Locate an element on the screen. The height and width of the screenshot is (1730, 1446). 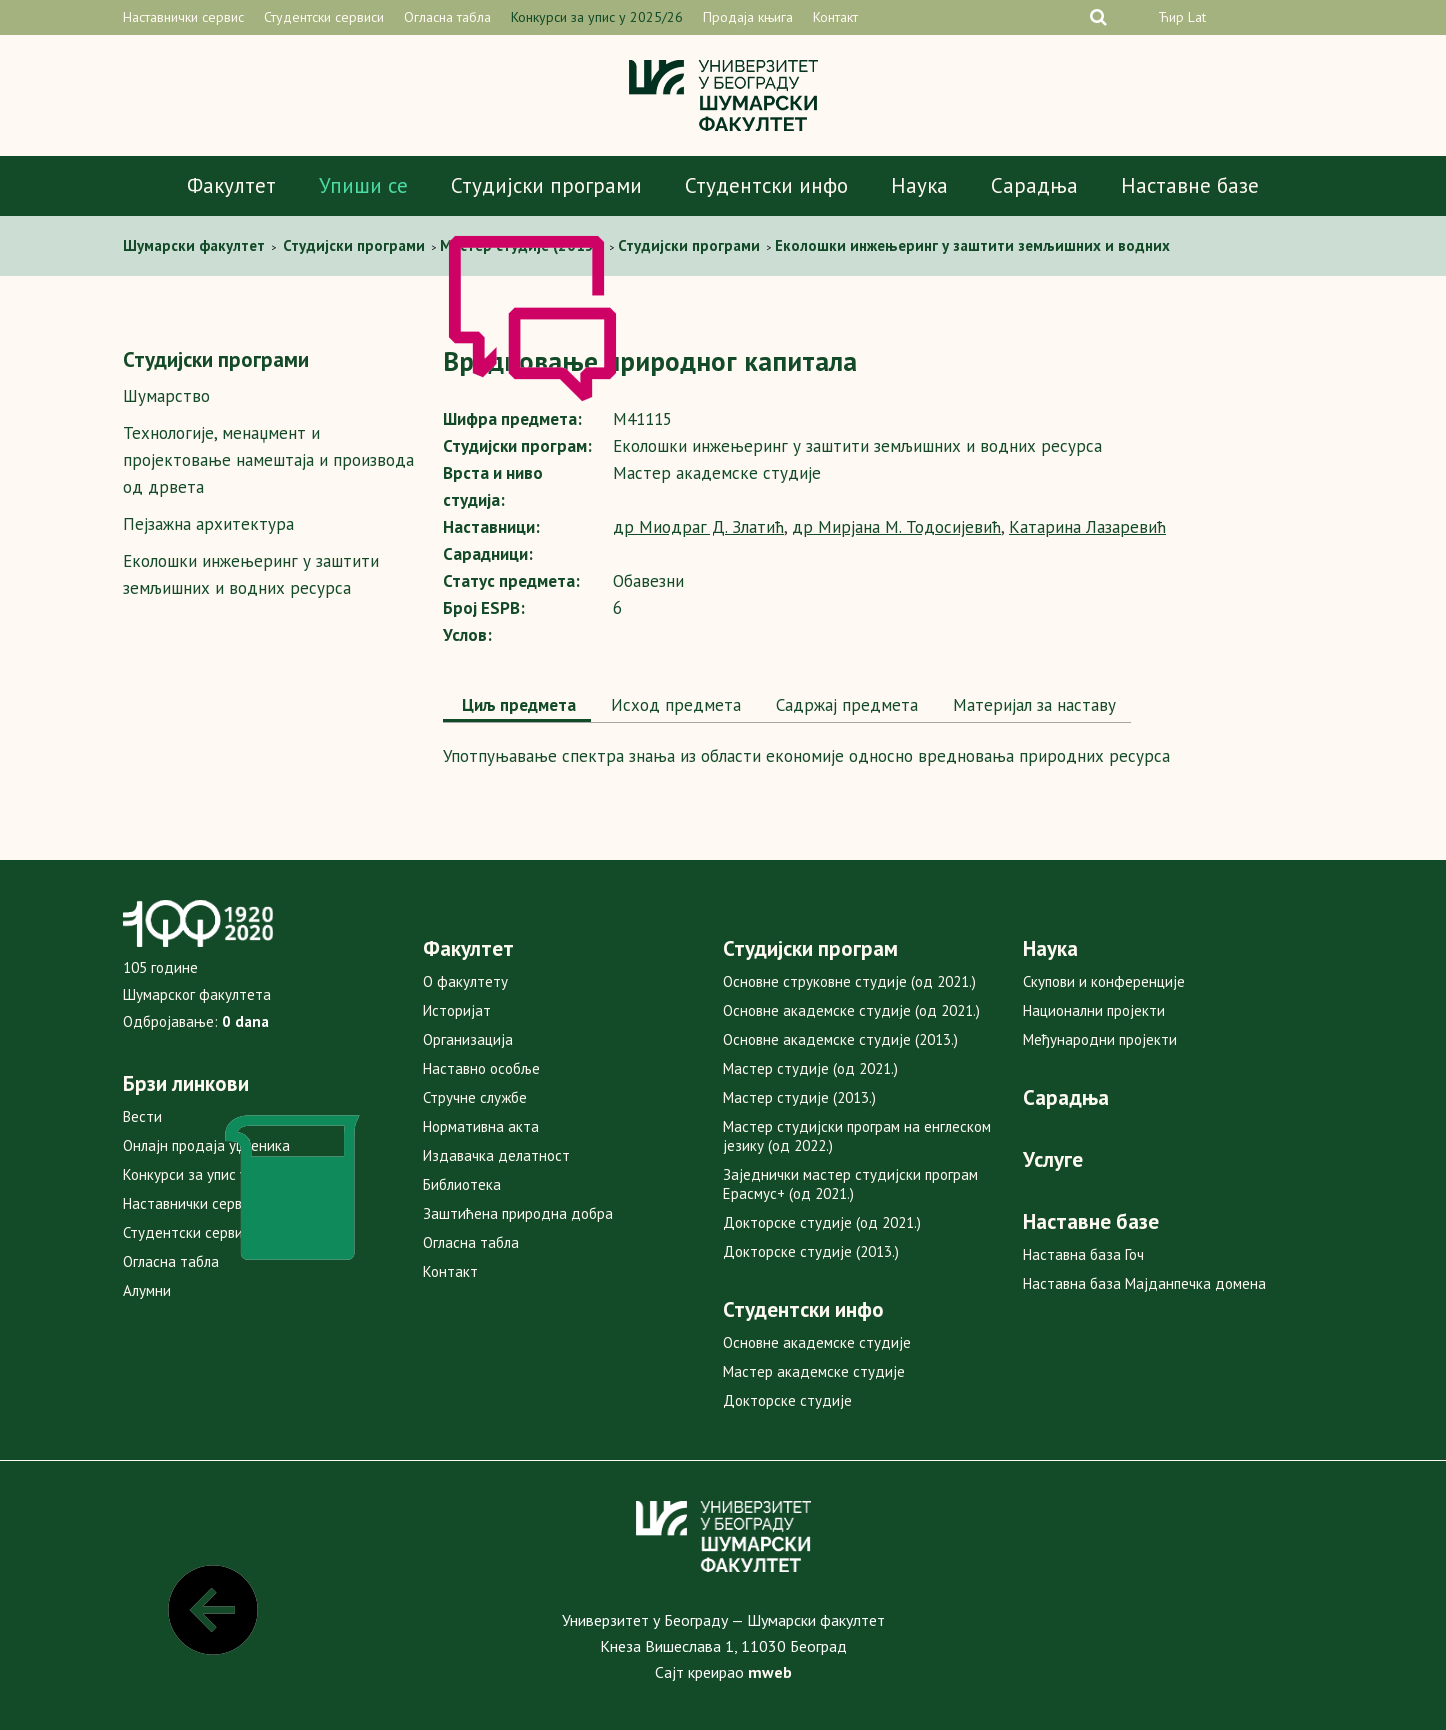
access experimental or beta features is located at coordinates (292, 1187).